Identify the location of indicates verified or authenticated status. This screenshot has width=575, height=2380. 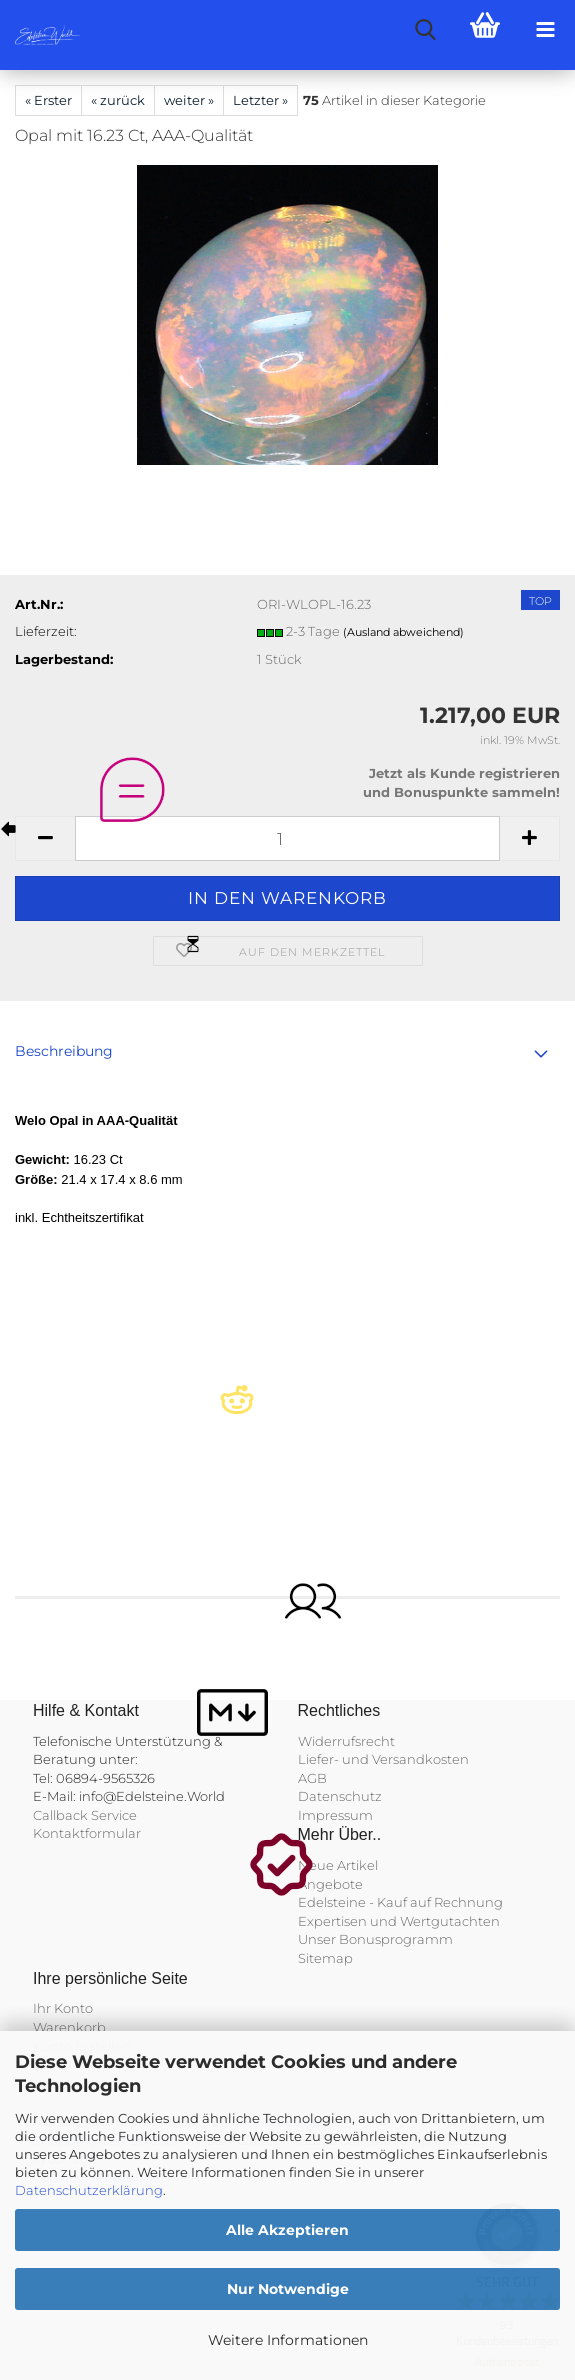
(281, 1864).